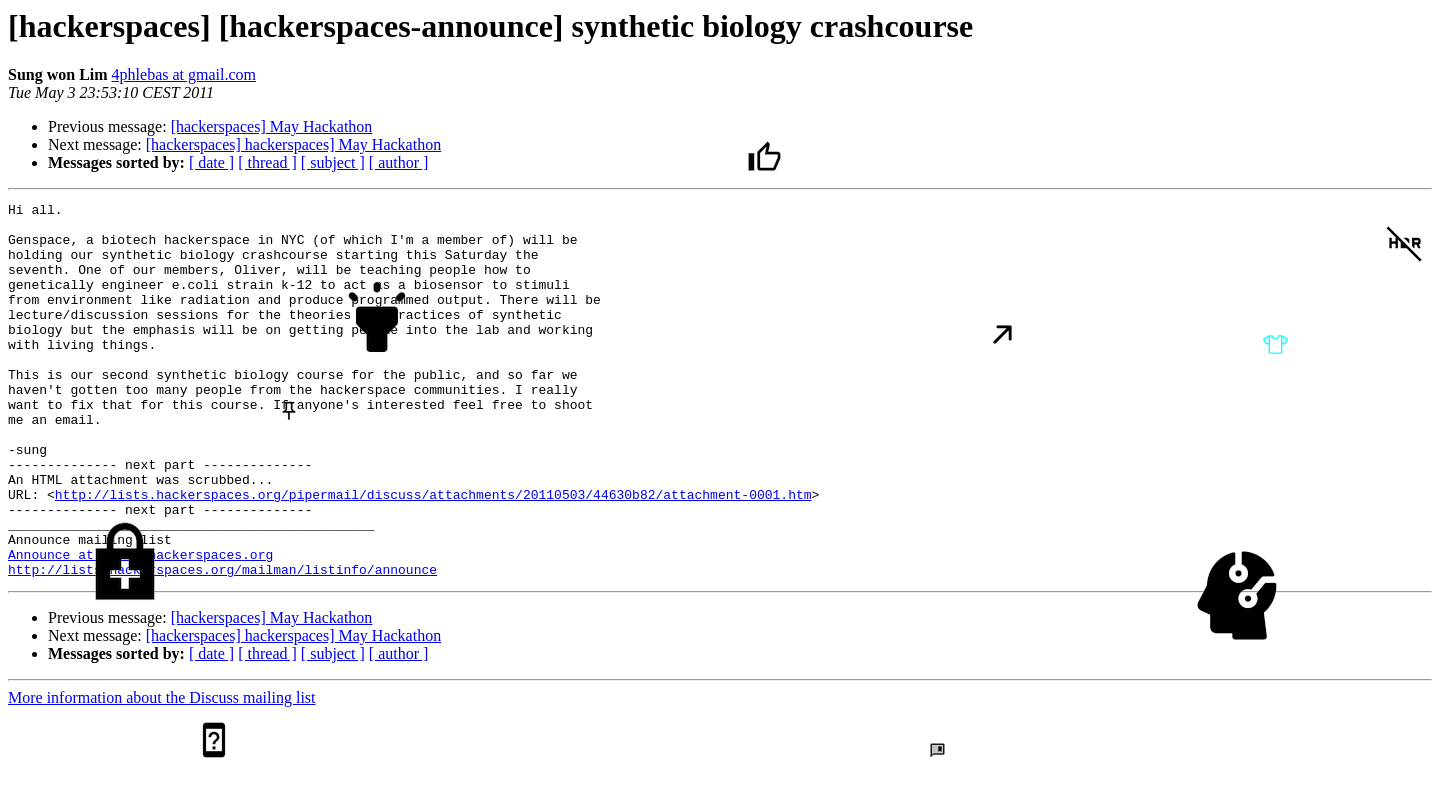 This screenshot has height=790, width=1440. I want to click on pin an item to keep it visible, so click(289, 411).